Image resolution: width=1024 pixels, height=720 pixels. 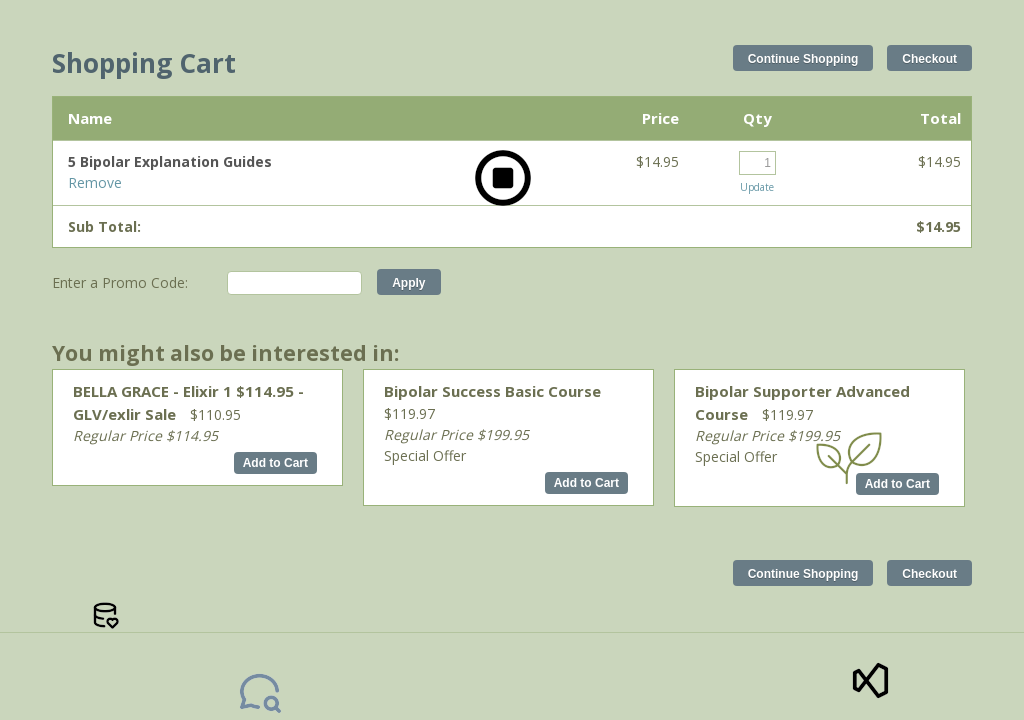 I want to click on stop media playback, so click(x=503, y=178).